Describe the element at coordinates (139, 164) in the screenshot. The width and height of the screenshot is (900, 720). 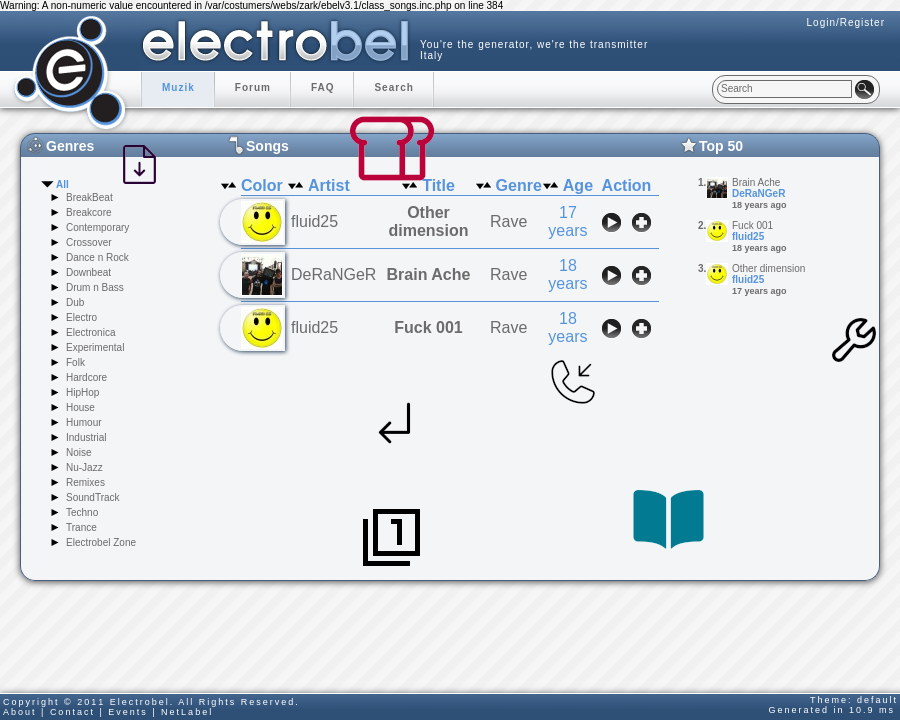
I see `download a file` at that location.